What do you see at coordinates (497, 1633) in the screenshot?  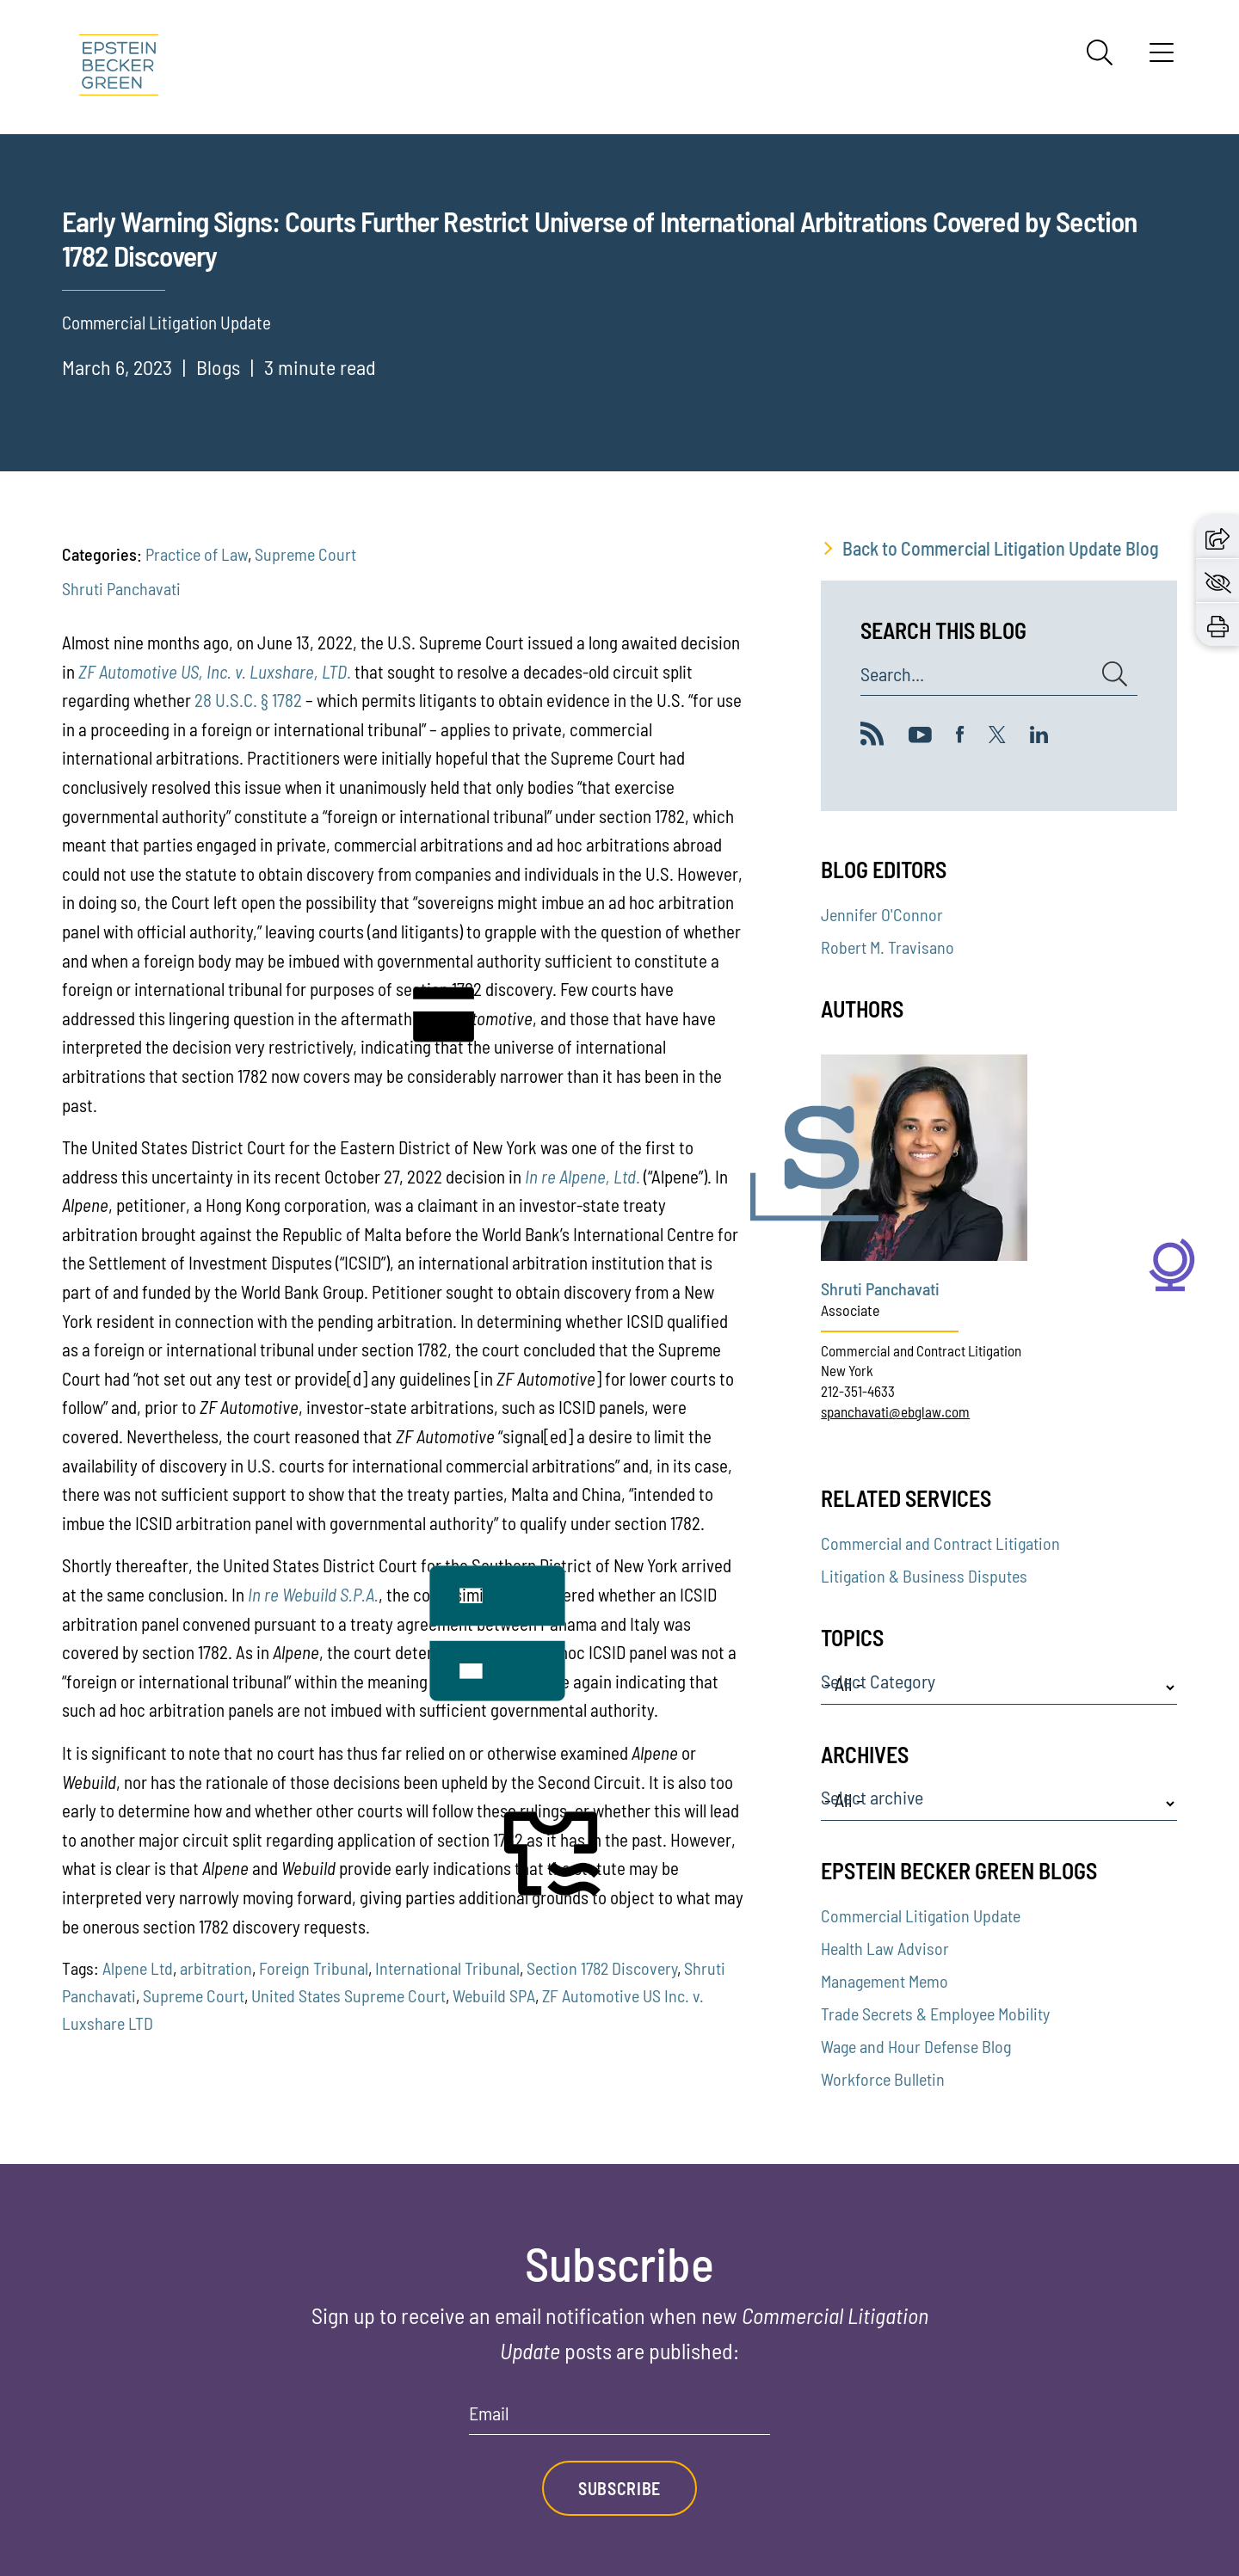 I see `access server settings or management` at bounding box center [497, 1633].